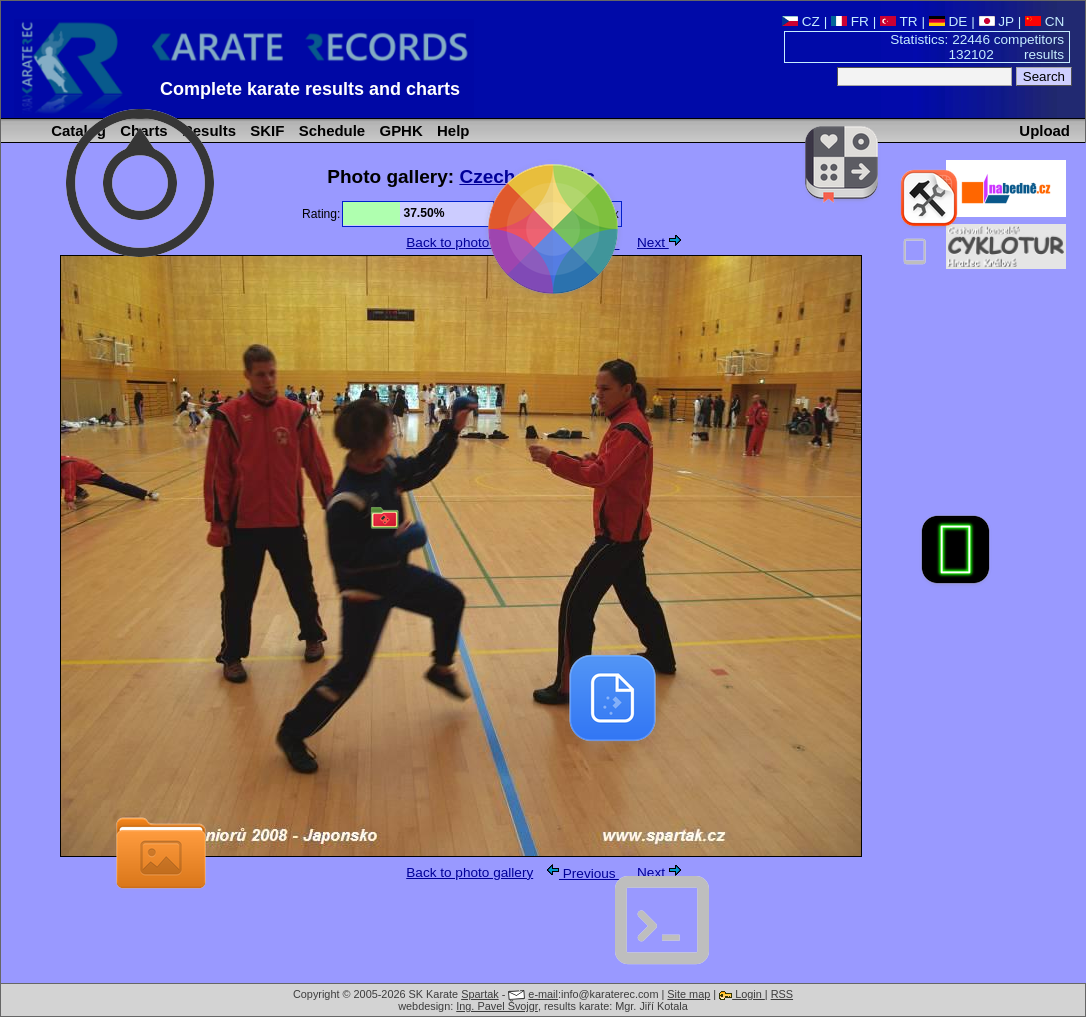  I want to click on open the terminal application, so click(662, 923).